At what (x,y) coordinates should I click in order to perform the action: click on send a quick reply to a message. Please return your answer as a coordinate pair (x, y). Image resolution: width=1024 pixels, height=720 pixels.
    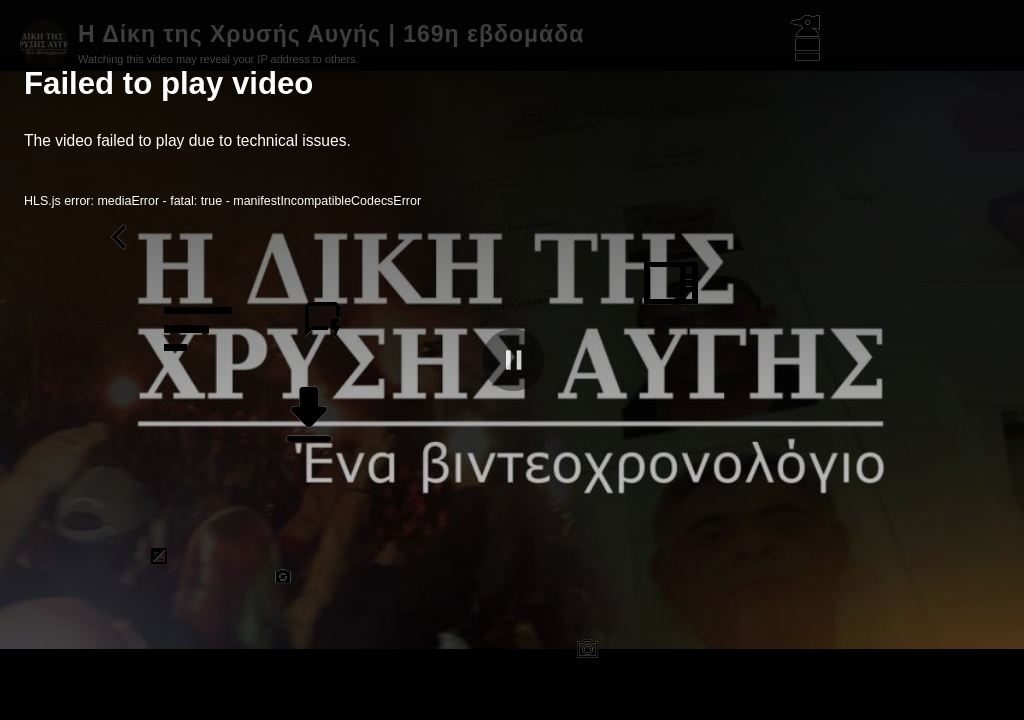
    Looking at the image, I should click on (322, 319).